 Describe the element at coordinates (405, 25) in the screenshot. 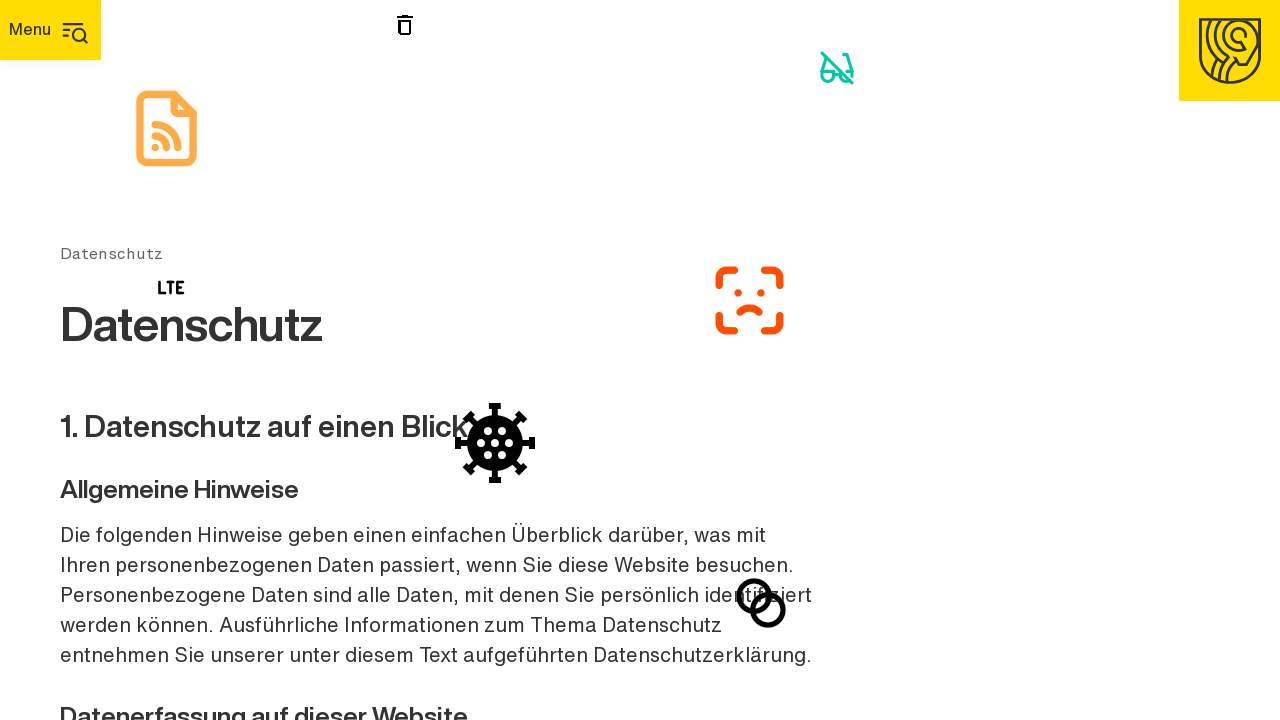

I see `delete selected item` at that location.